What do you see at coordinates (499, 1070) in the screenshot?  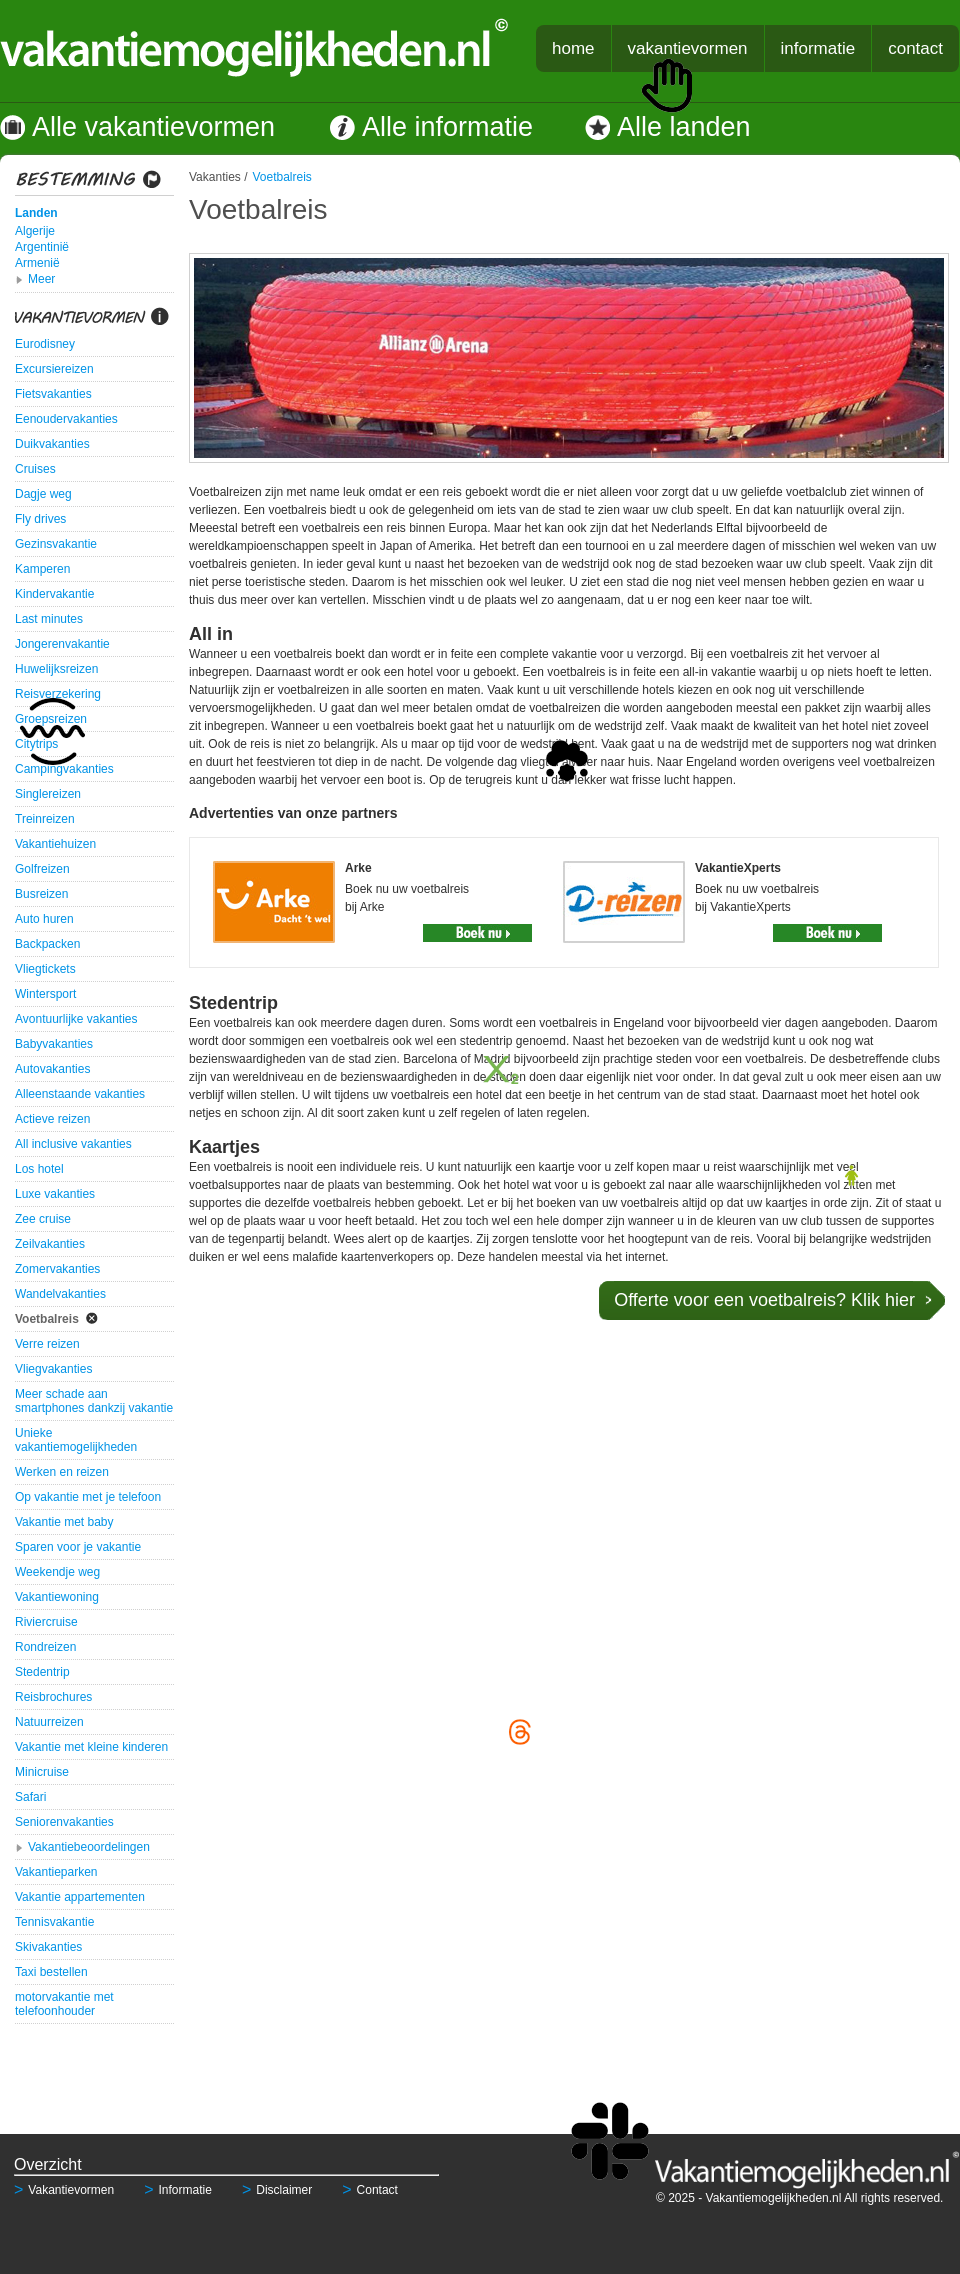 I see `format text as subscript` at bounding box center [499, 1070].